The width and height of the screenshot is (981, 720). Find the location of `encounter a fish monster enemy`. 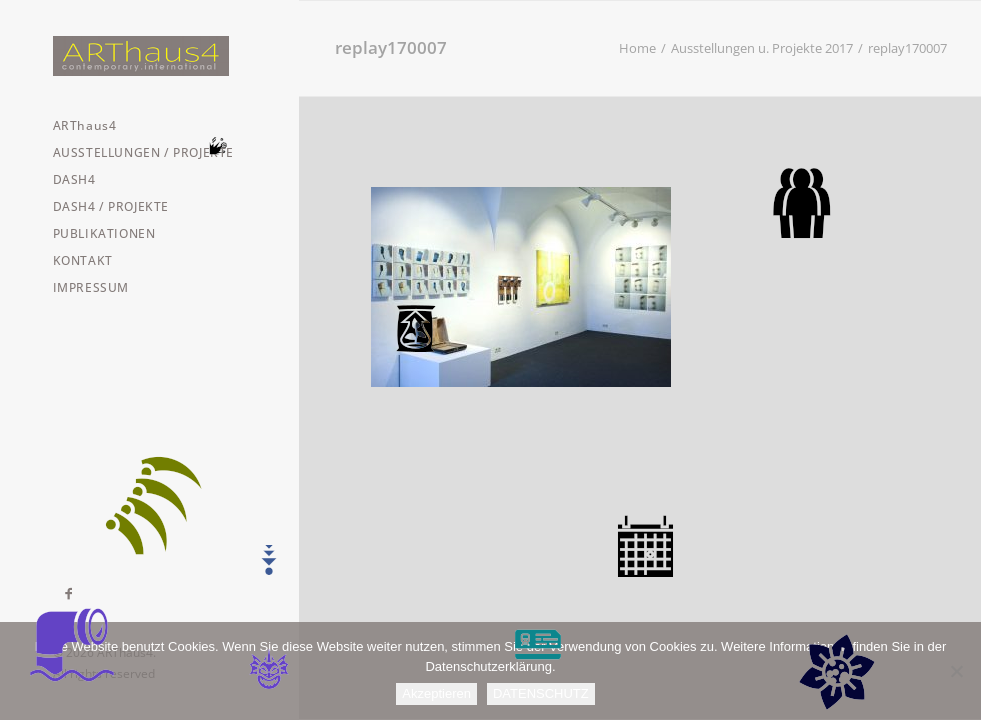

encounter a fish monster enemy is located at coordinates (269, 669).